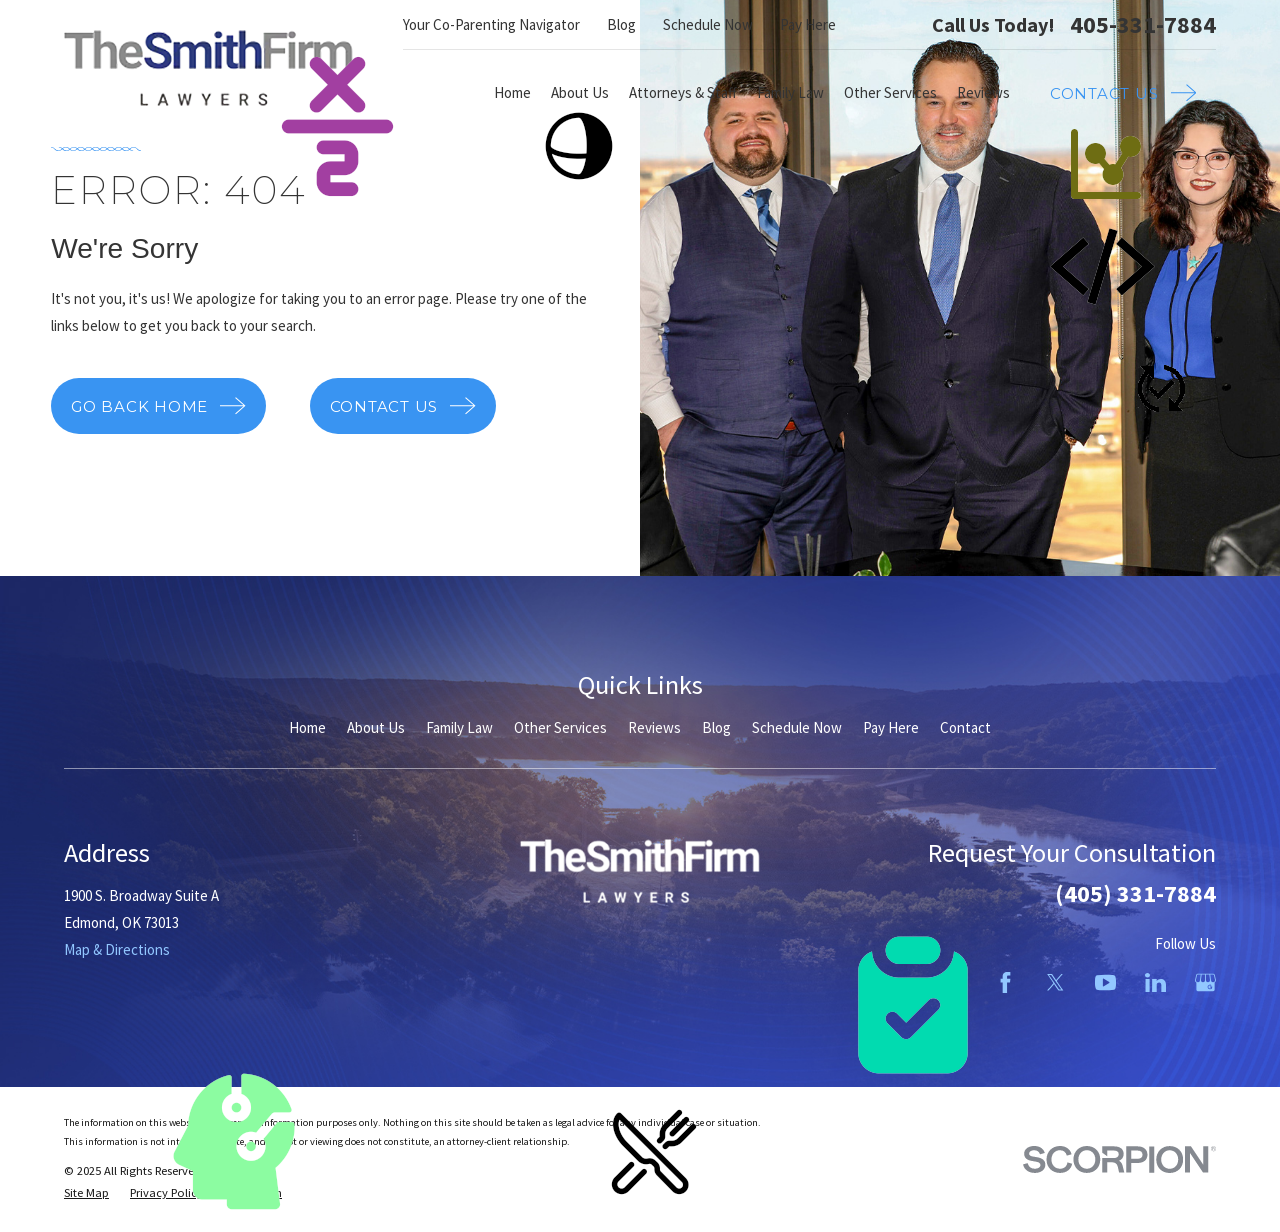 The height and width of the screenshot is (1232, 1280). I want to click on view scatter plot or data visualization, so click(1106, 164).